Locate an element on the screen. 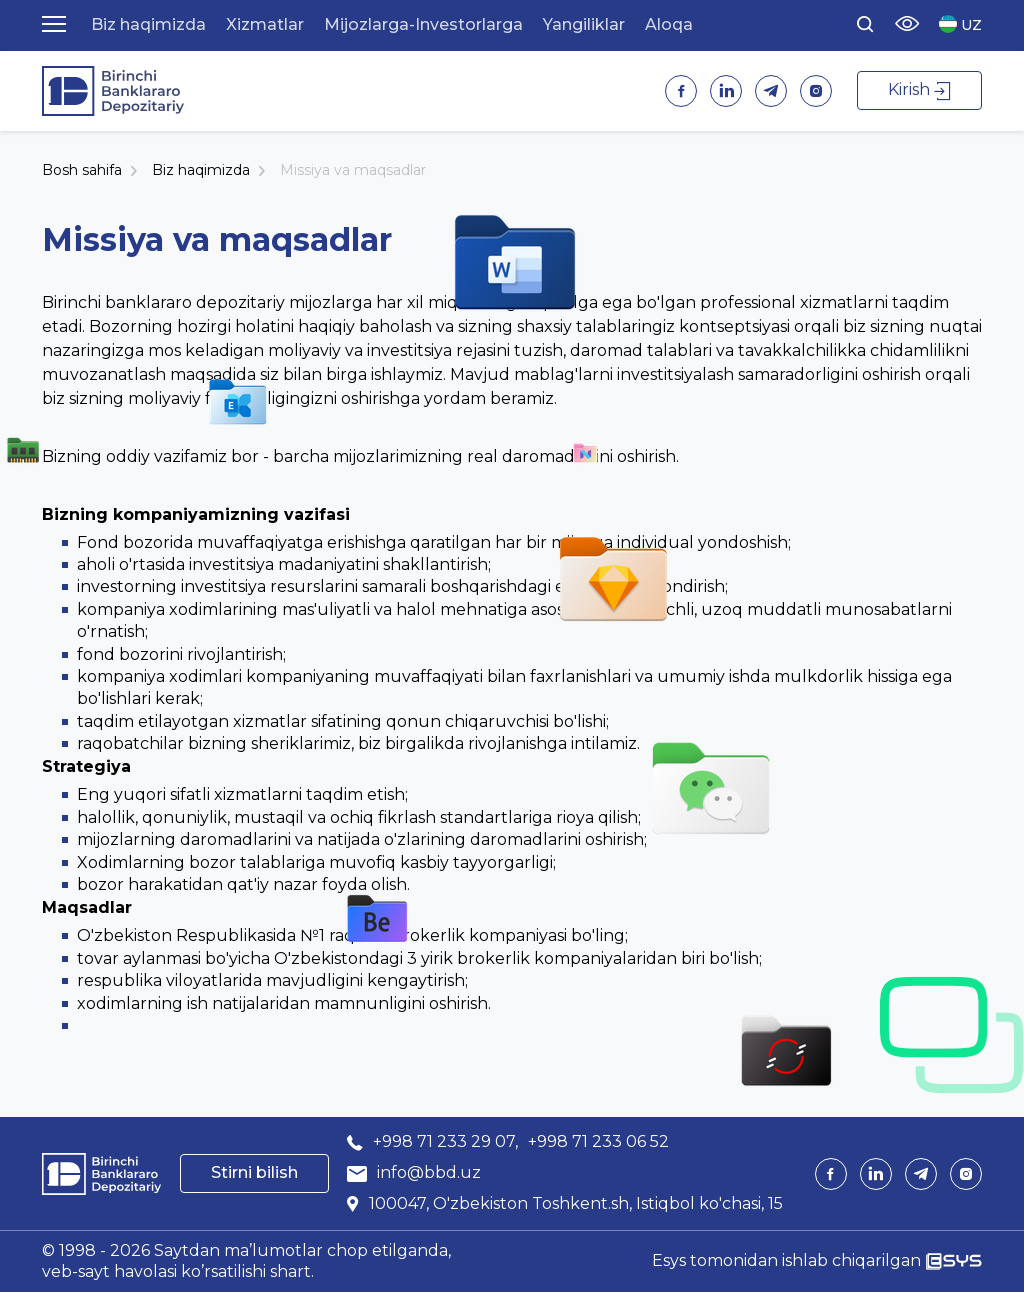 The width and height of the screenshot is (1024, 1292). folder containing OpenShift project files is located at coordinates (786, 1053).